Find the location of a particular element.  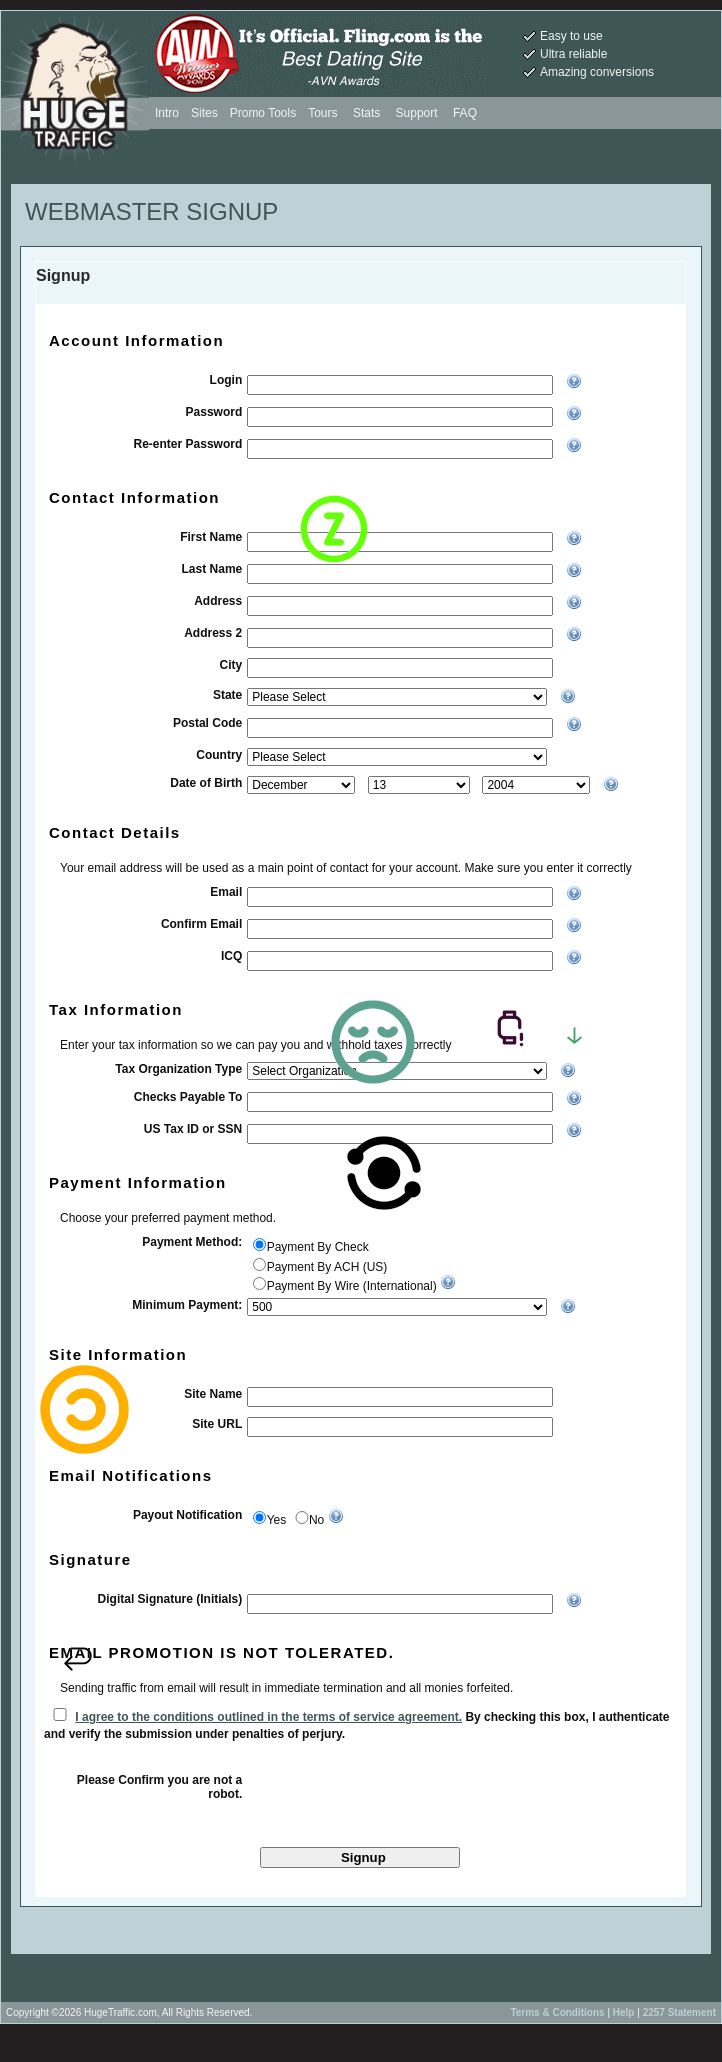

indicate dissatisfaction or negative feedback is located at coordinates (373, 1042).